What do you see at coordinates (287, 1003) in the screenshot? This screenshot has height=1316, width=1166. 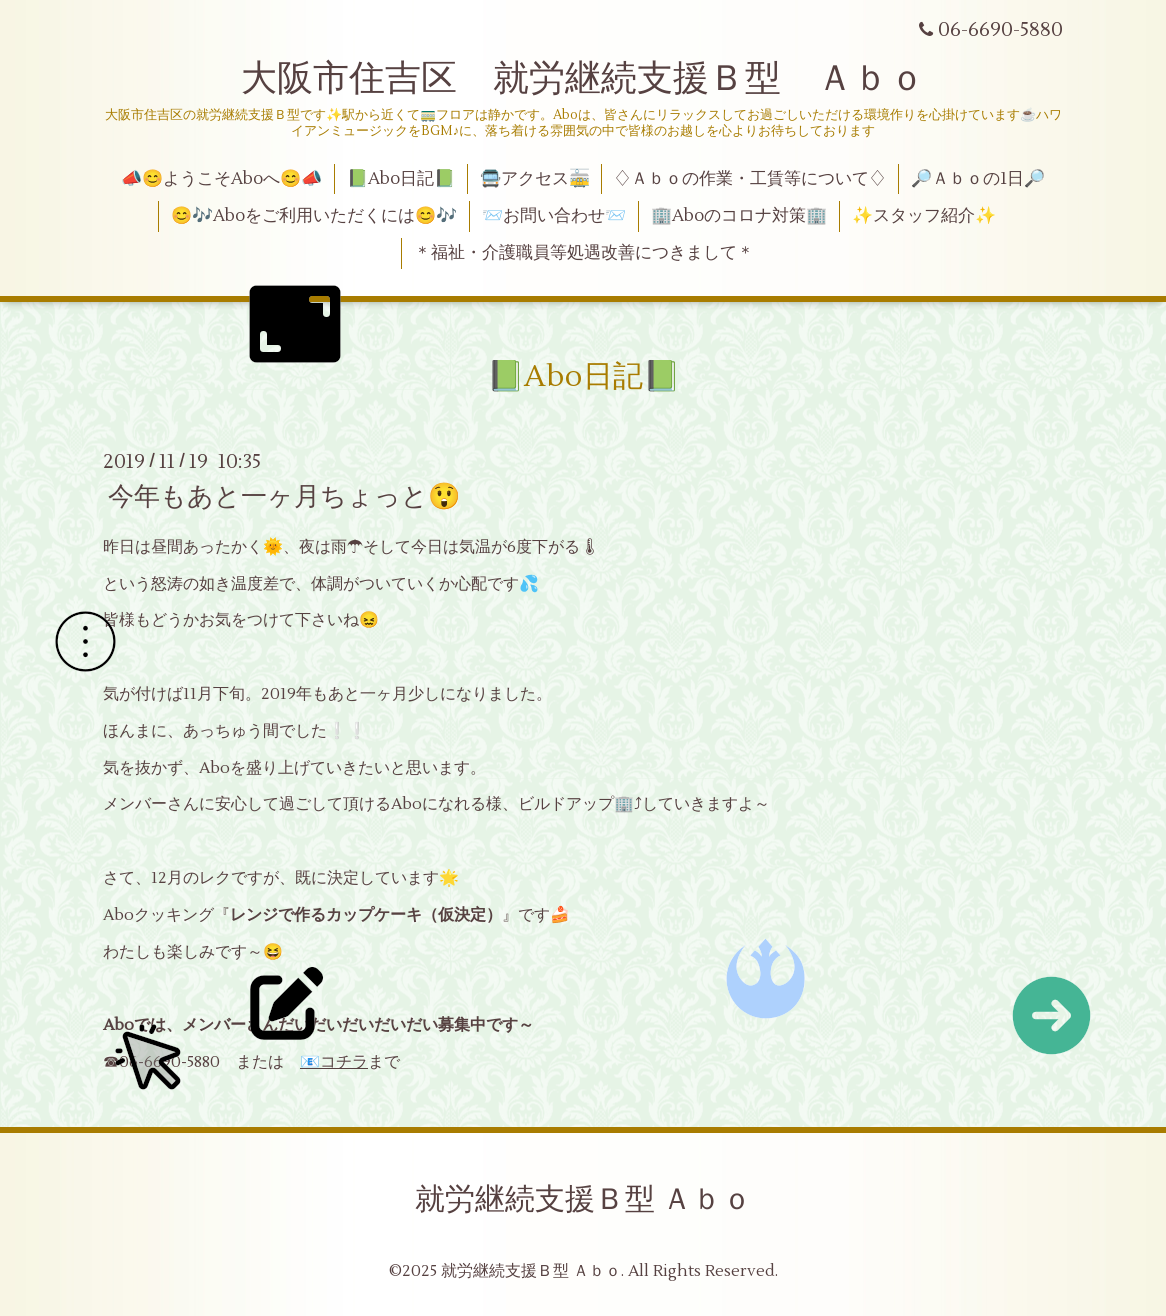 I see `edit or modify content` at bounding box center [287, 1003].